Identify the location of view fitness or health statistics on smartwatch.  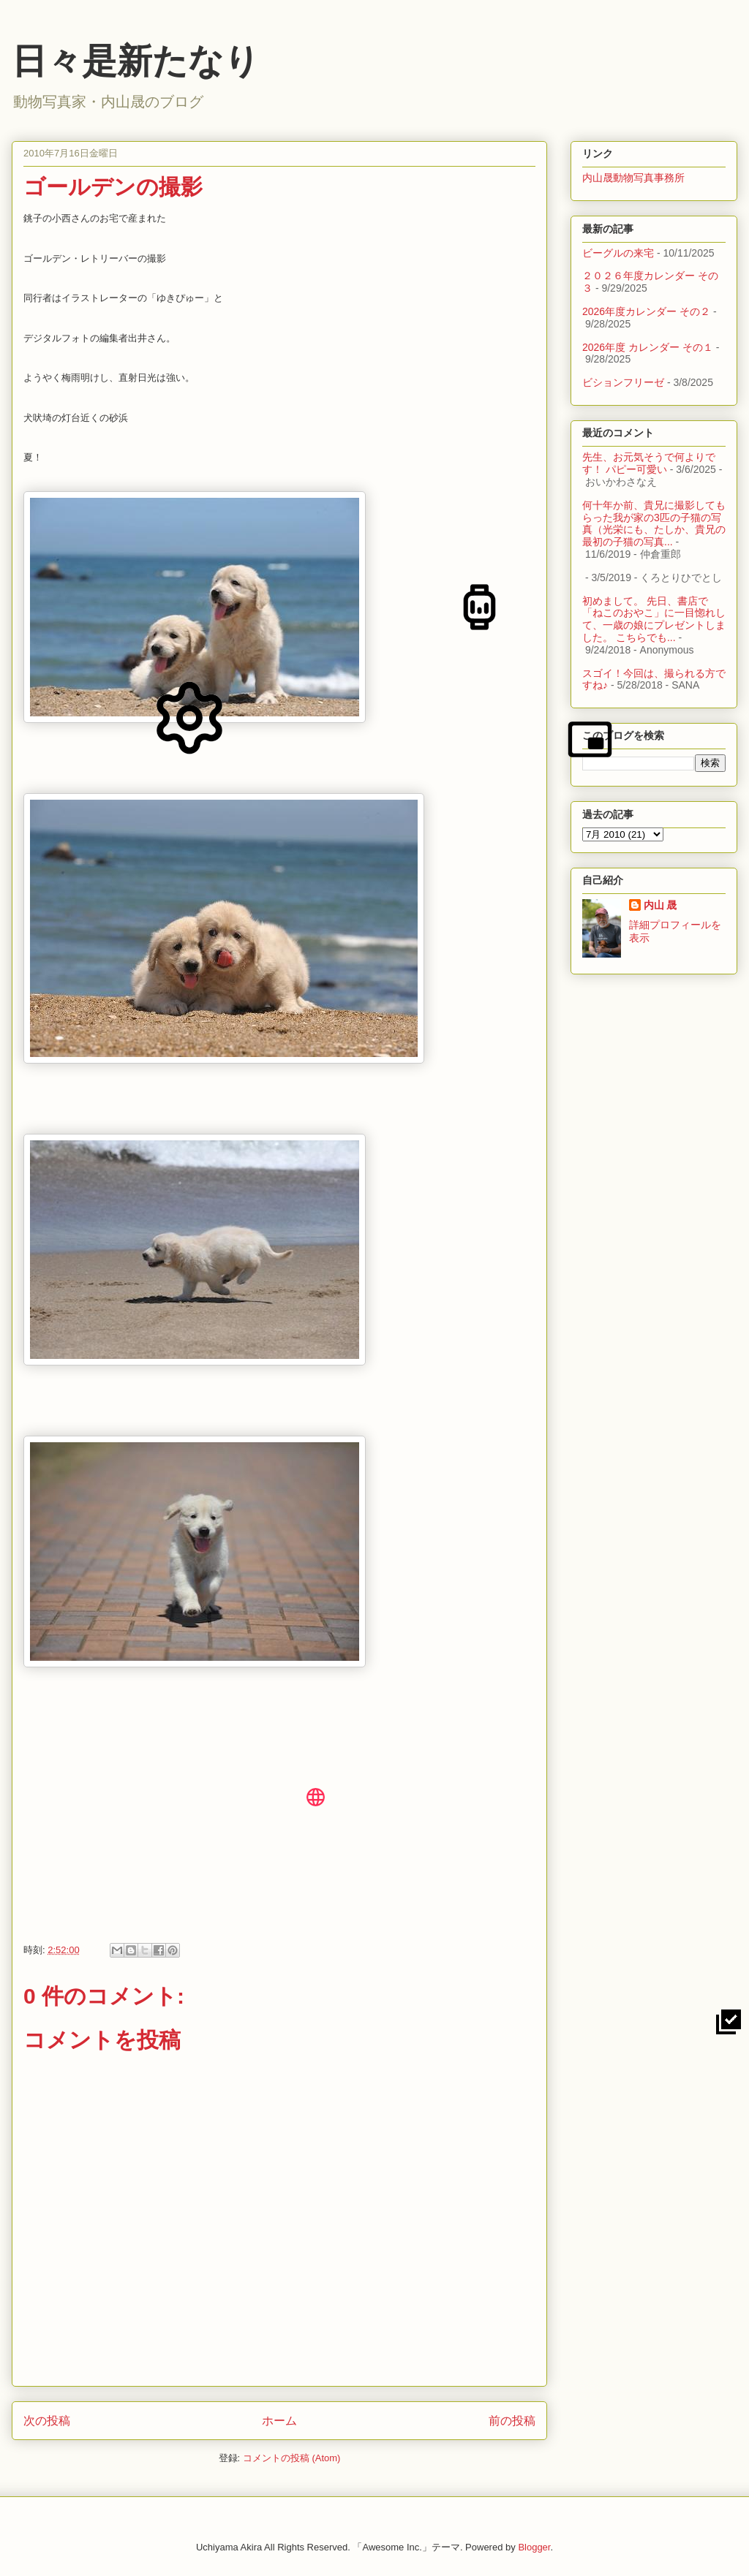
(479, 607).